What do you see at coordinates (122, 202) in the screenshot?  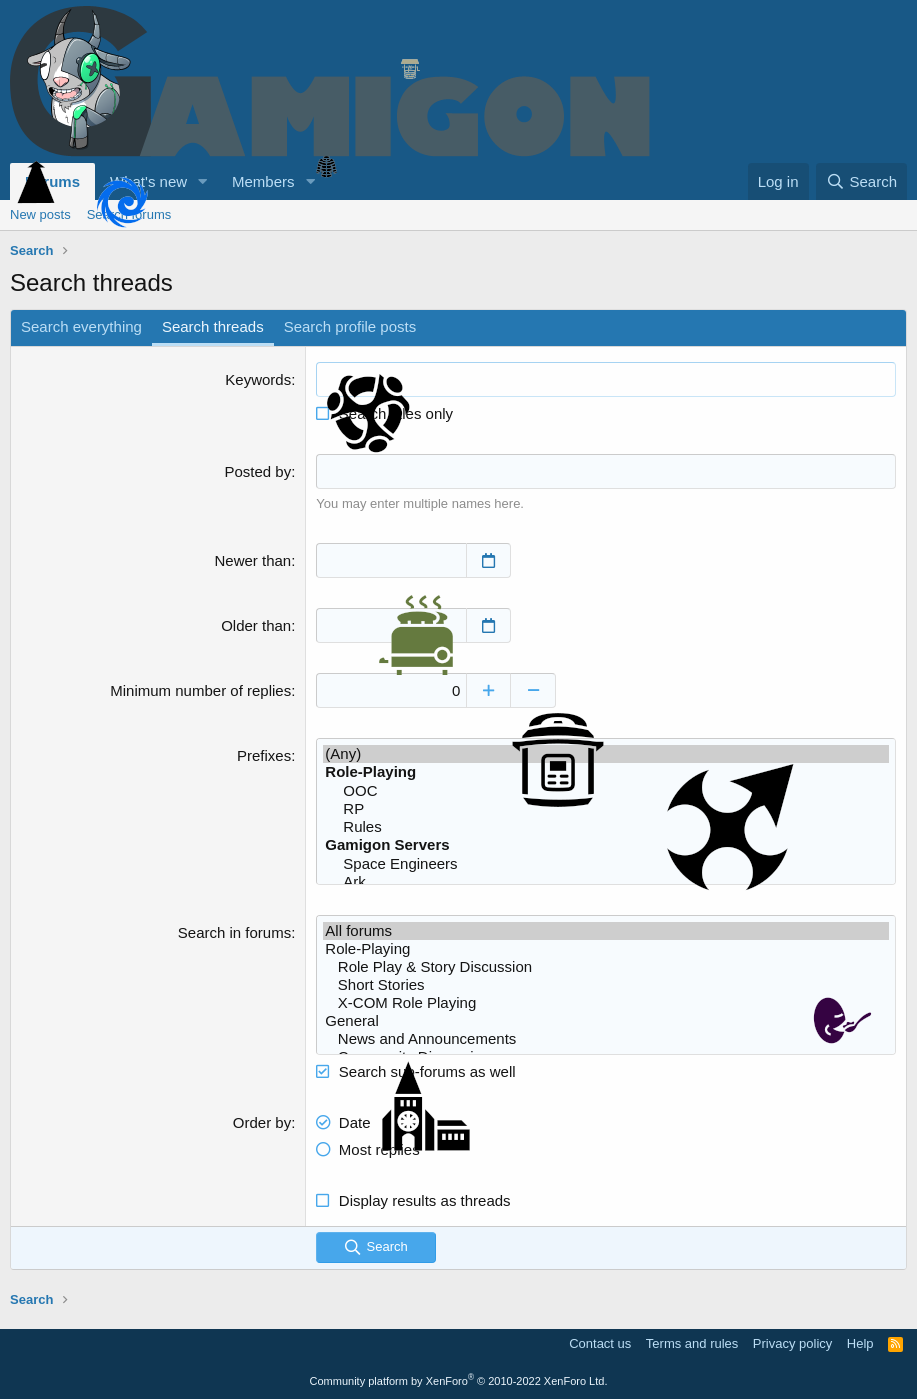 I see `activate energy or power ability` at bounding box center [122, 202].